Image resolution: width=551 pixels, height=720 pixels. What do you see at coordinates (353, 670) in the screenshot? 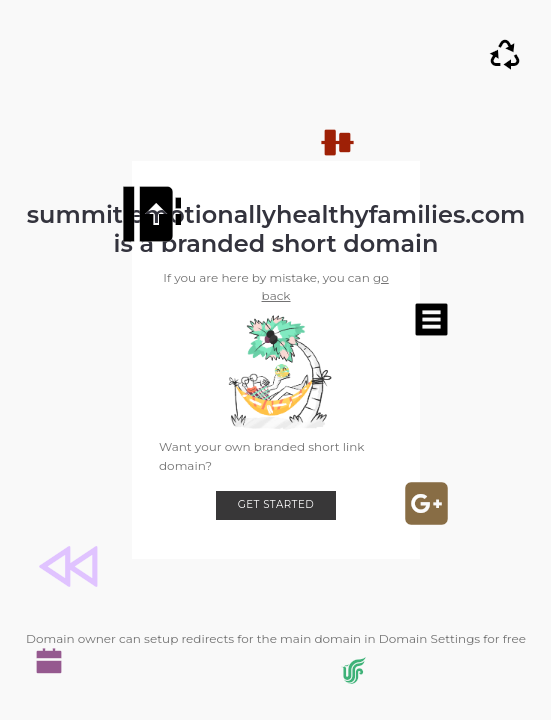
I see `Air China airline logo` at bounding box center [353, 670].